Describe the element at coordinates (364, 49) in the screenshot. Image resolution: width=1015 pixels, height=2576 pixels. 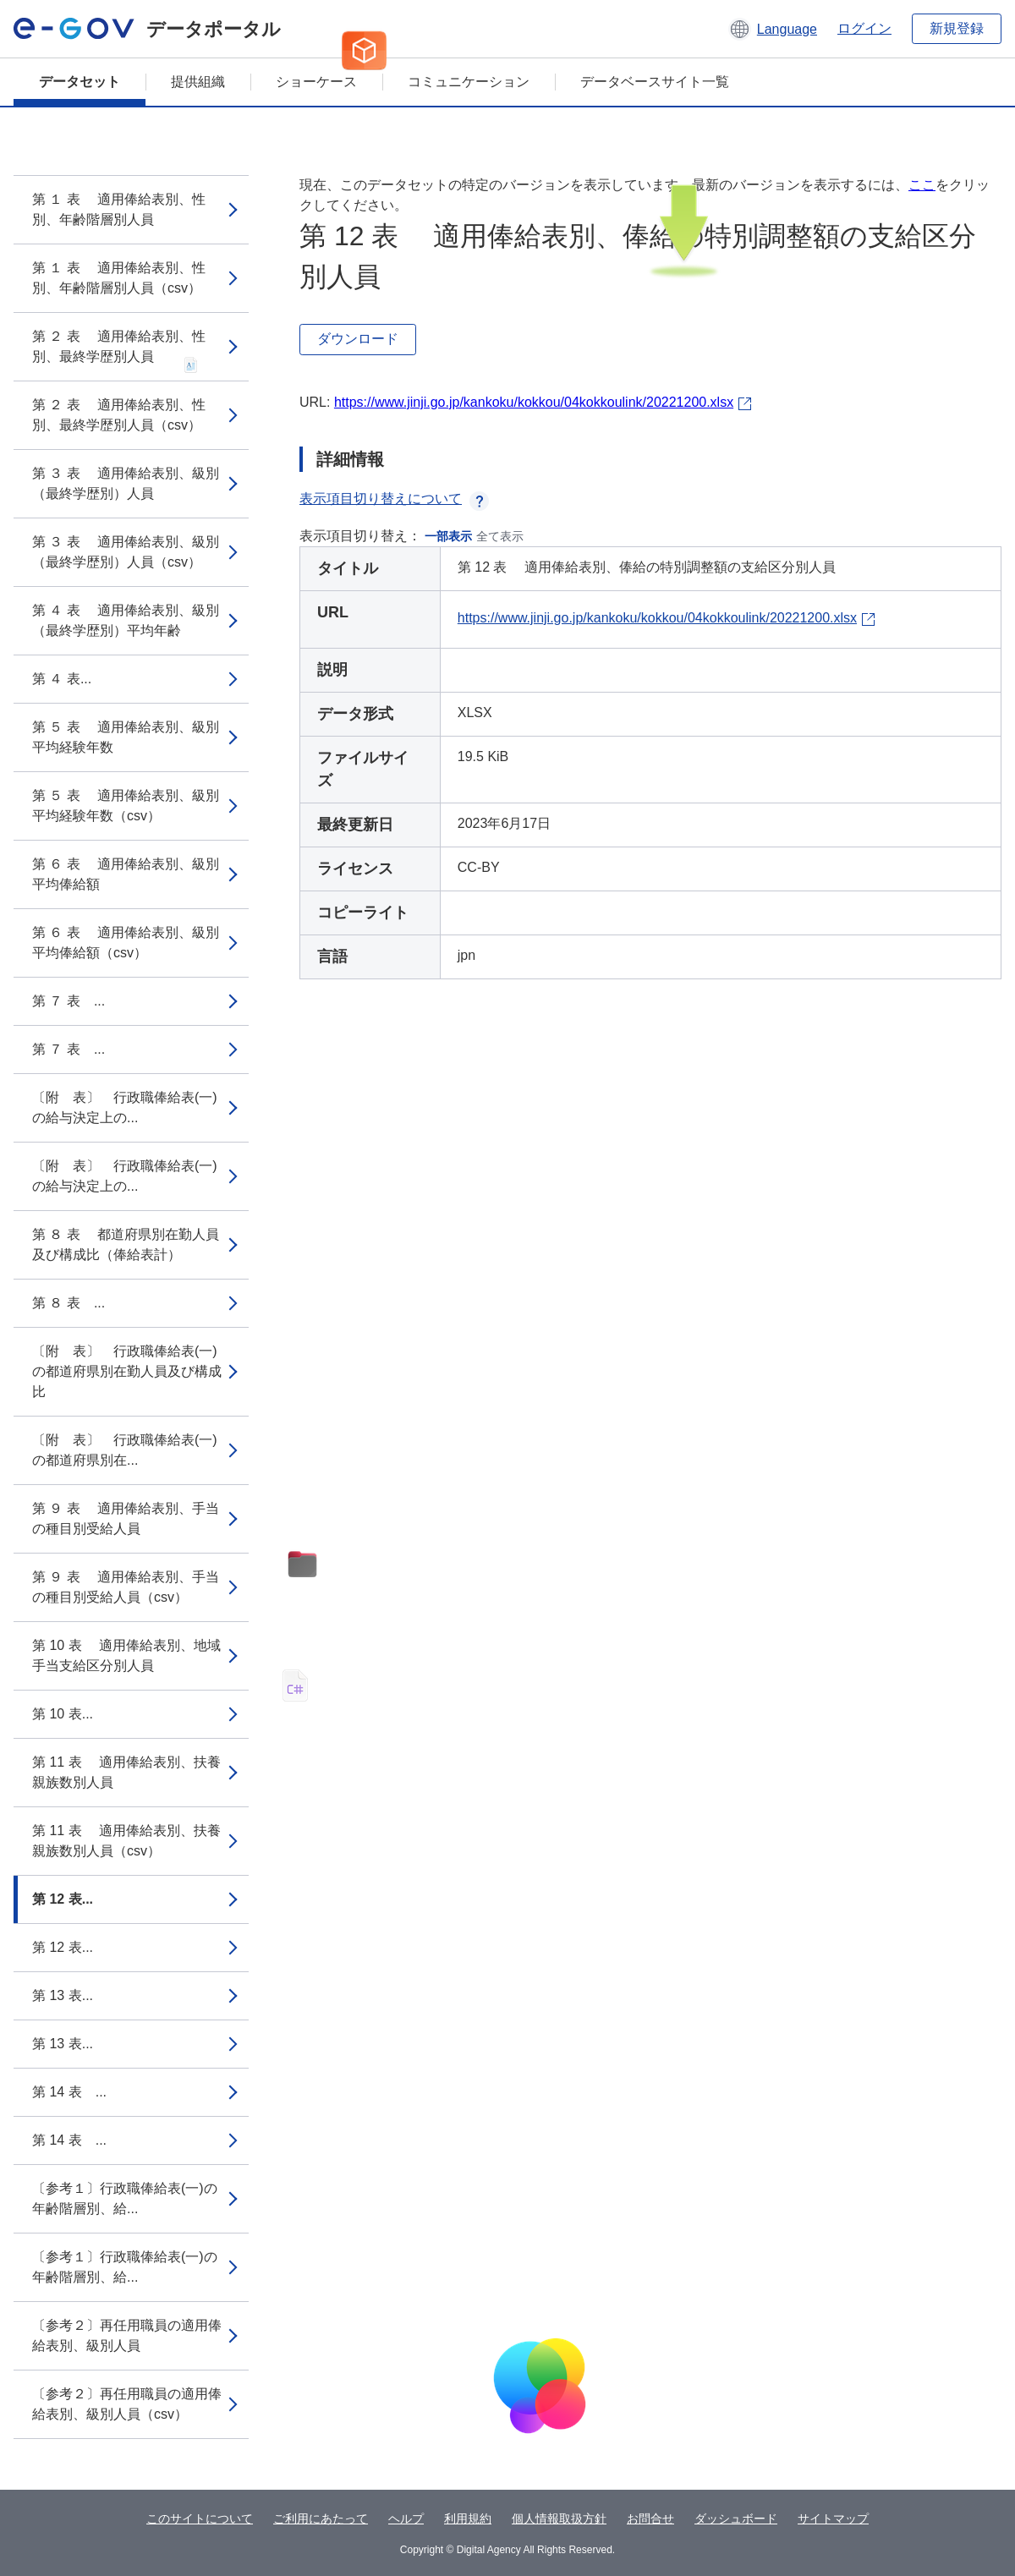
I see `open a Blender 3D project file` at that location.